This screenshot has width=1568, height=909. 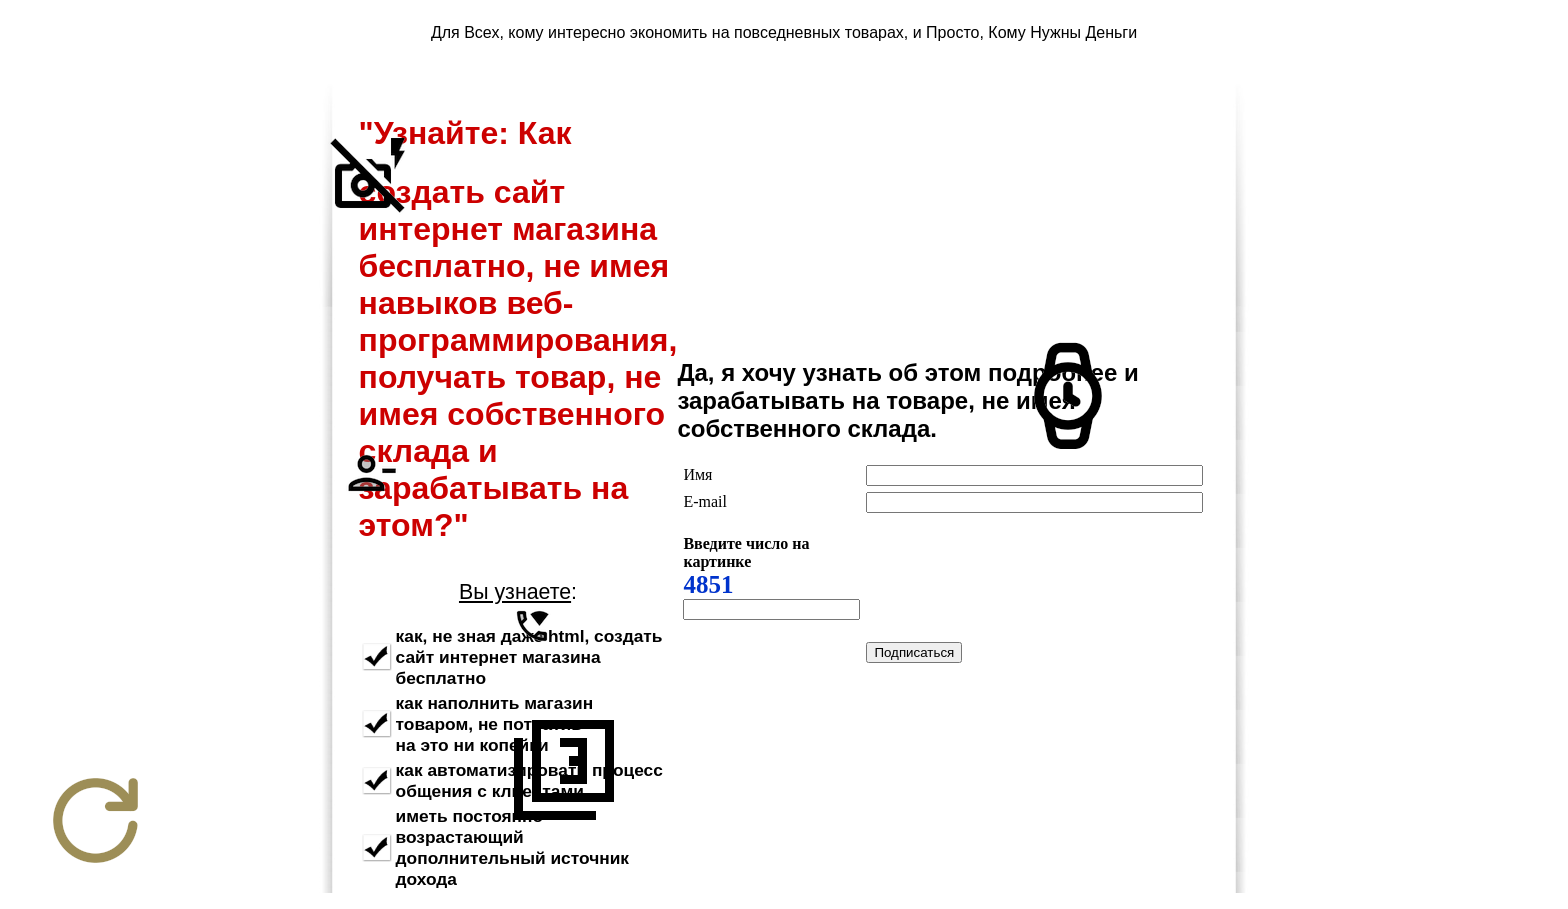 What do you see at coordinates (1068, 396) in the screenshot?
I see `view watch or wearable device settings` at bounding box center [1068, 396].